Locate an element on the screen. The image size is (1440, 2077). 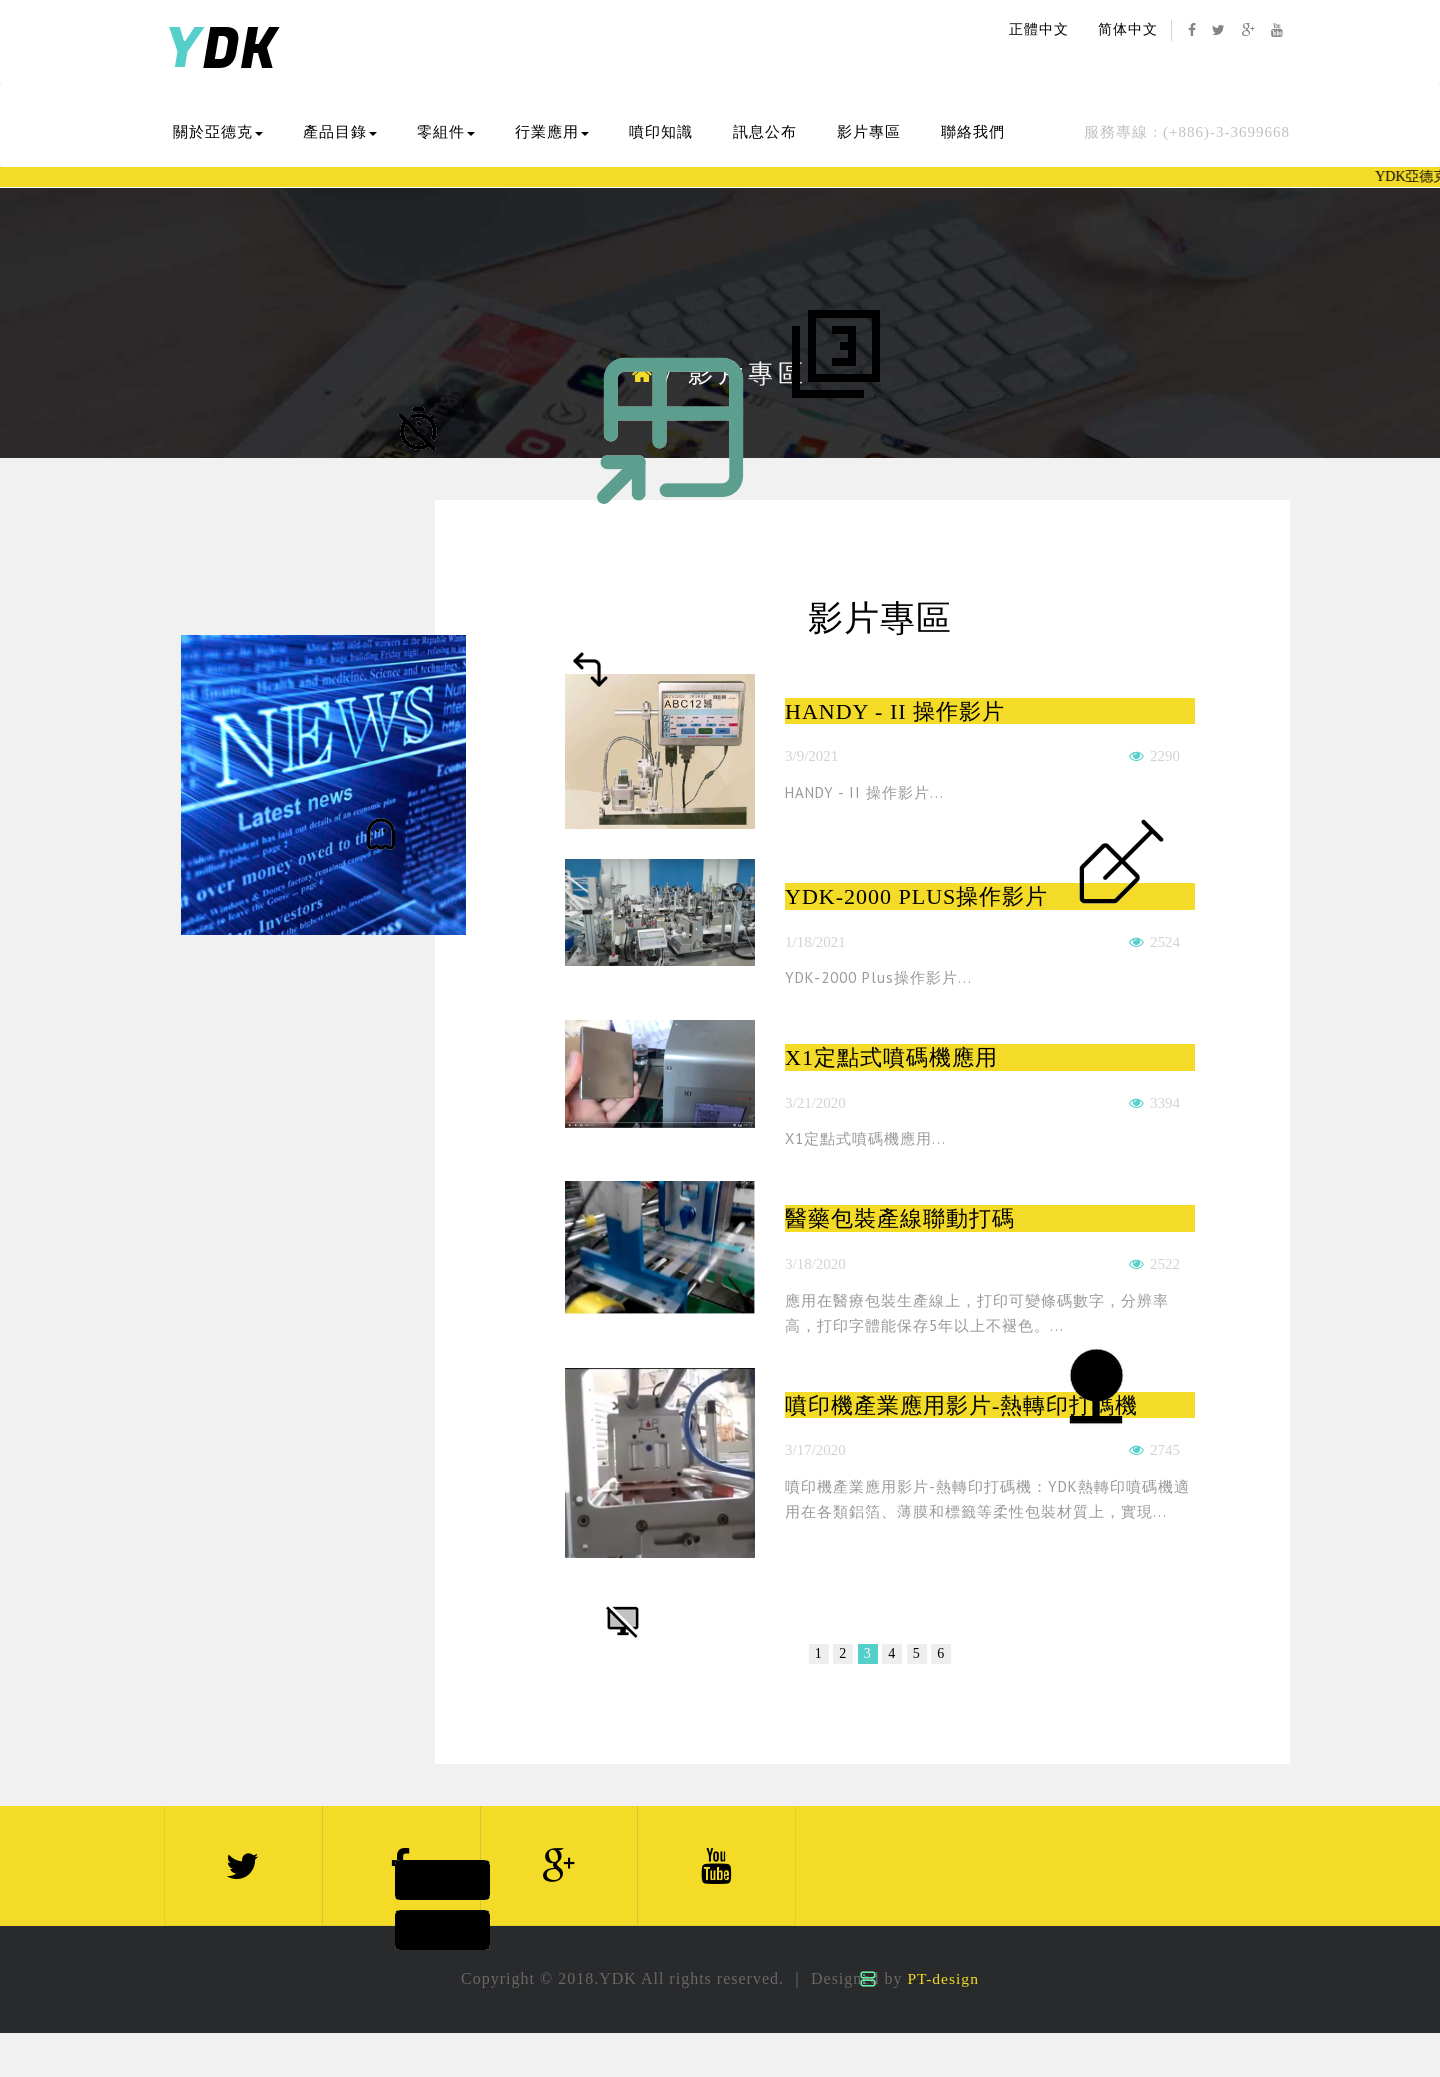
access gardening or landscaping tools is located at coordinates (1120, 863).